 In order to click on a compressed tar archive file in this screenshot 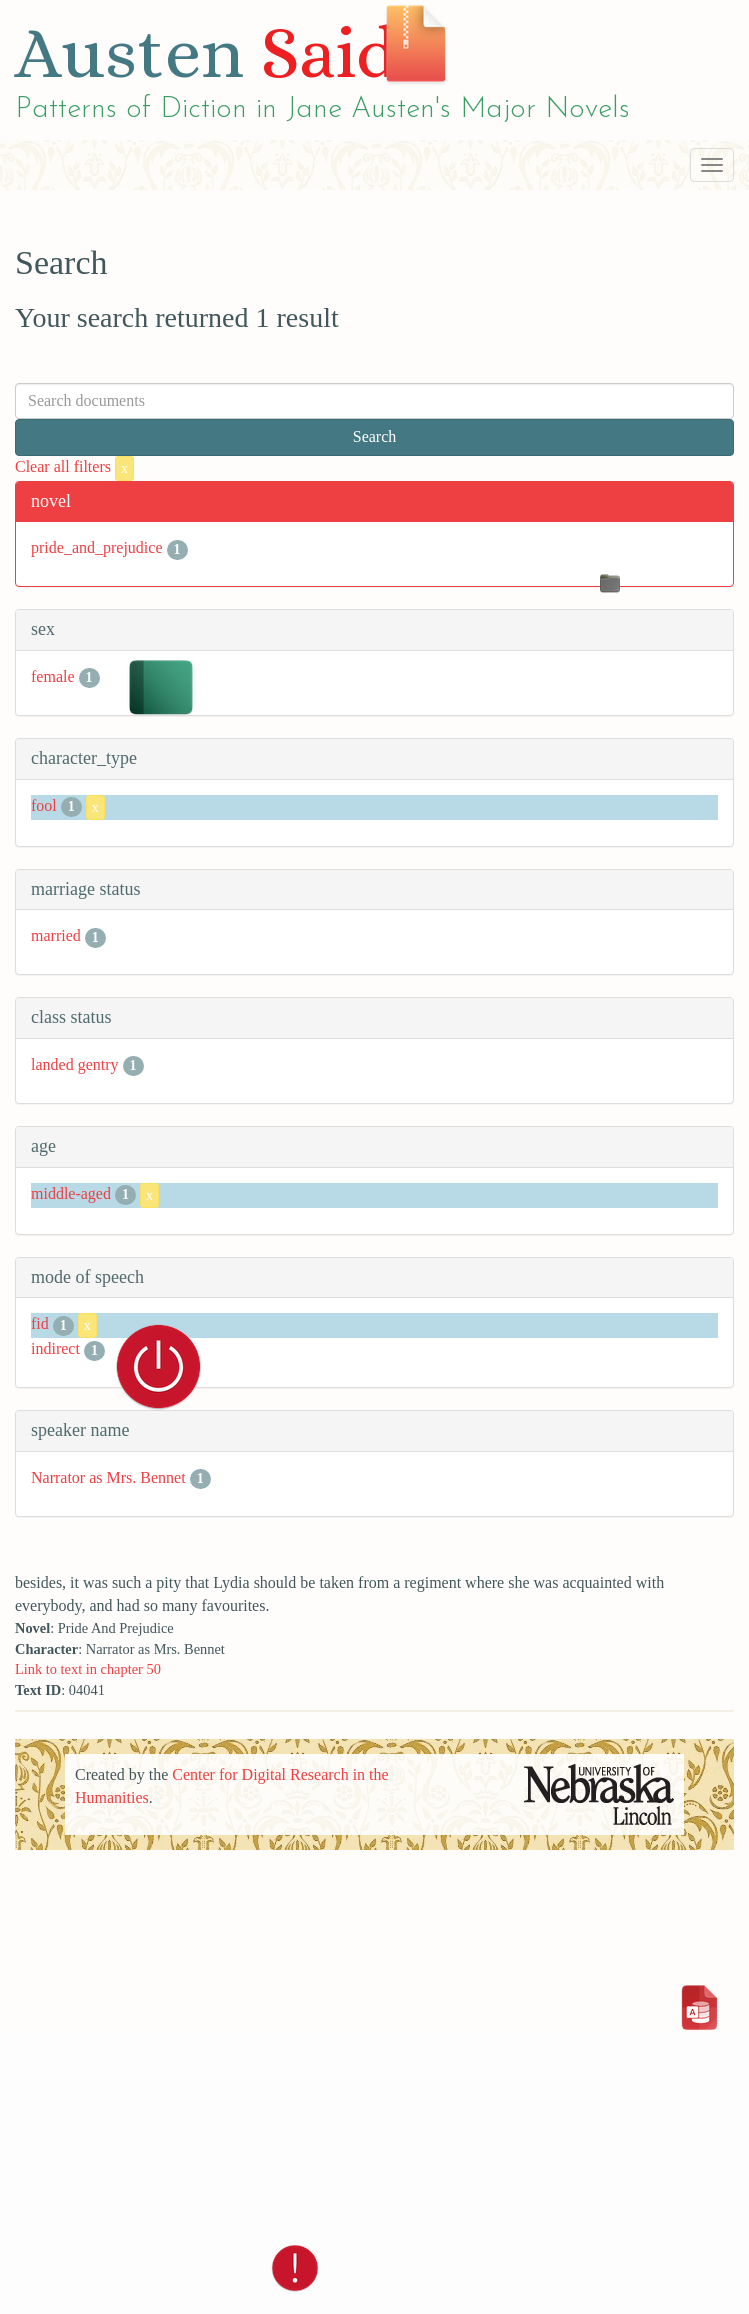, I will do `click(416, 45)`.